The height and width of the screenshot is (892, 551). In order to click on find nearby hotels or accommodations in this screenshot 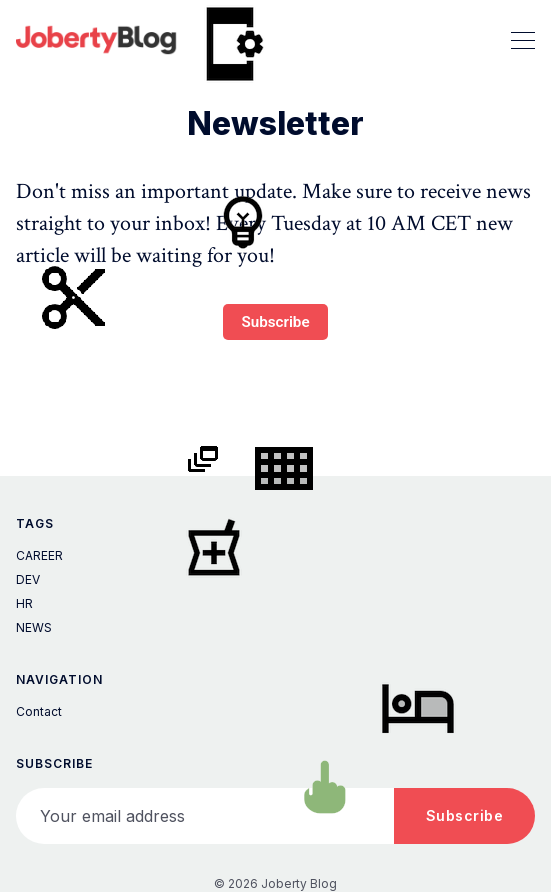, I will do `click(418, 707)`.